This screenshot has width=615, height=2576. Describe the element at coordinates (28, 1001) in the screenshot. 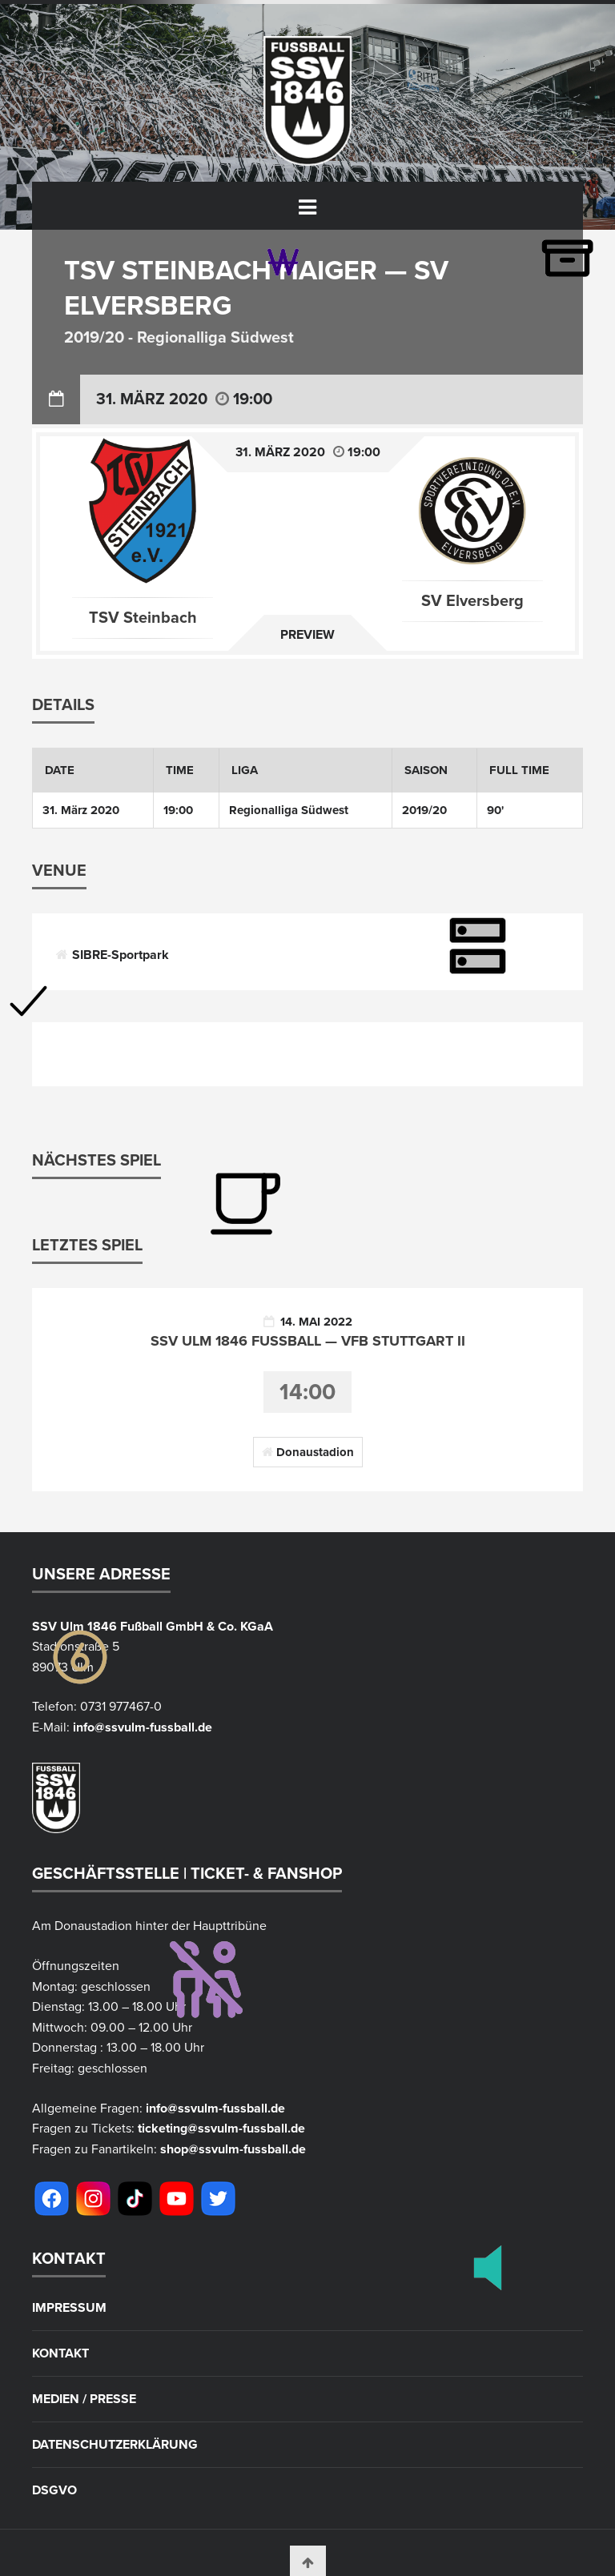

I see `confirm or submit an action` at that location.